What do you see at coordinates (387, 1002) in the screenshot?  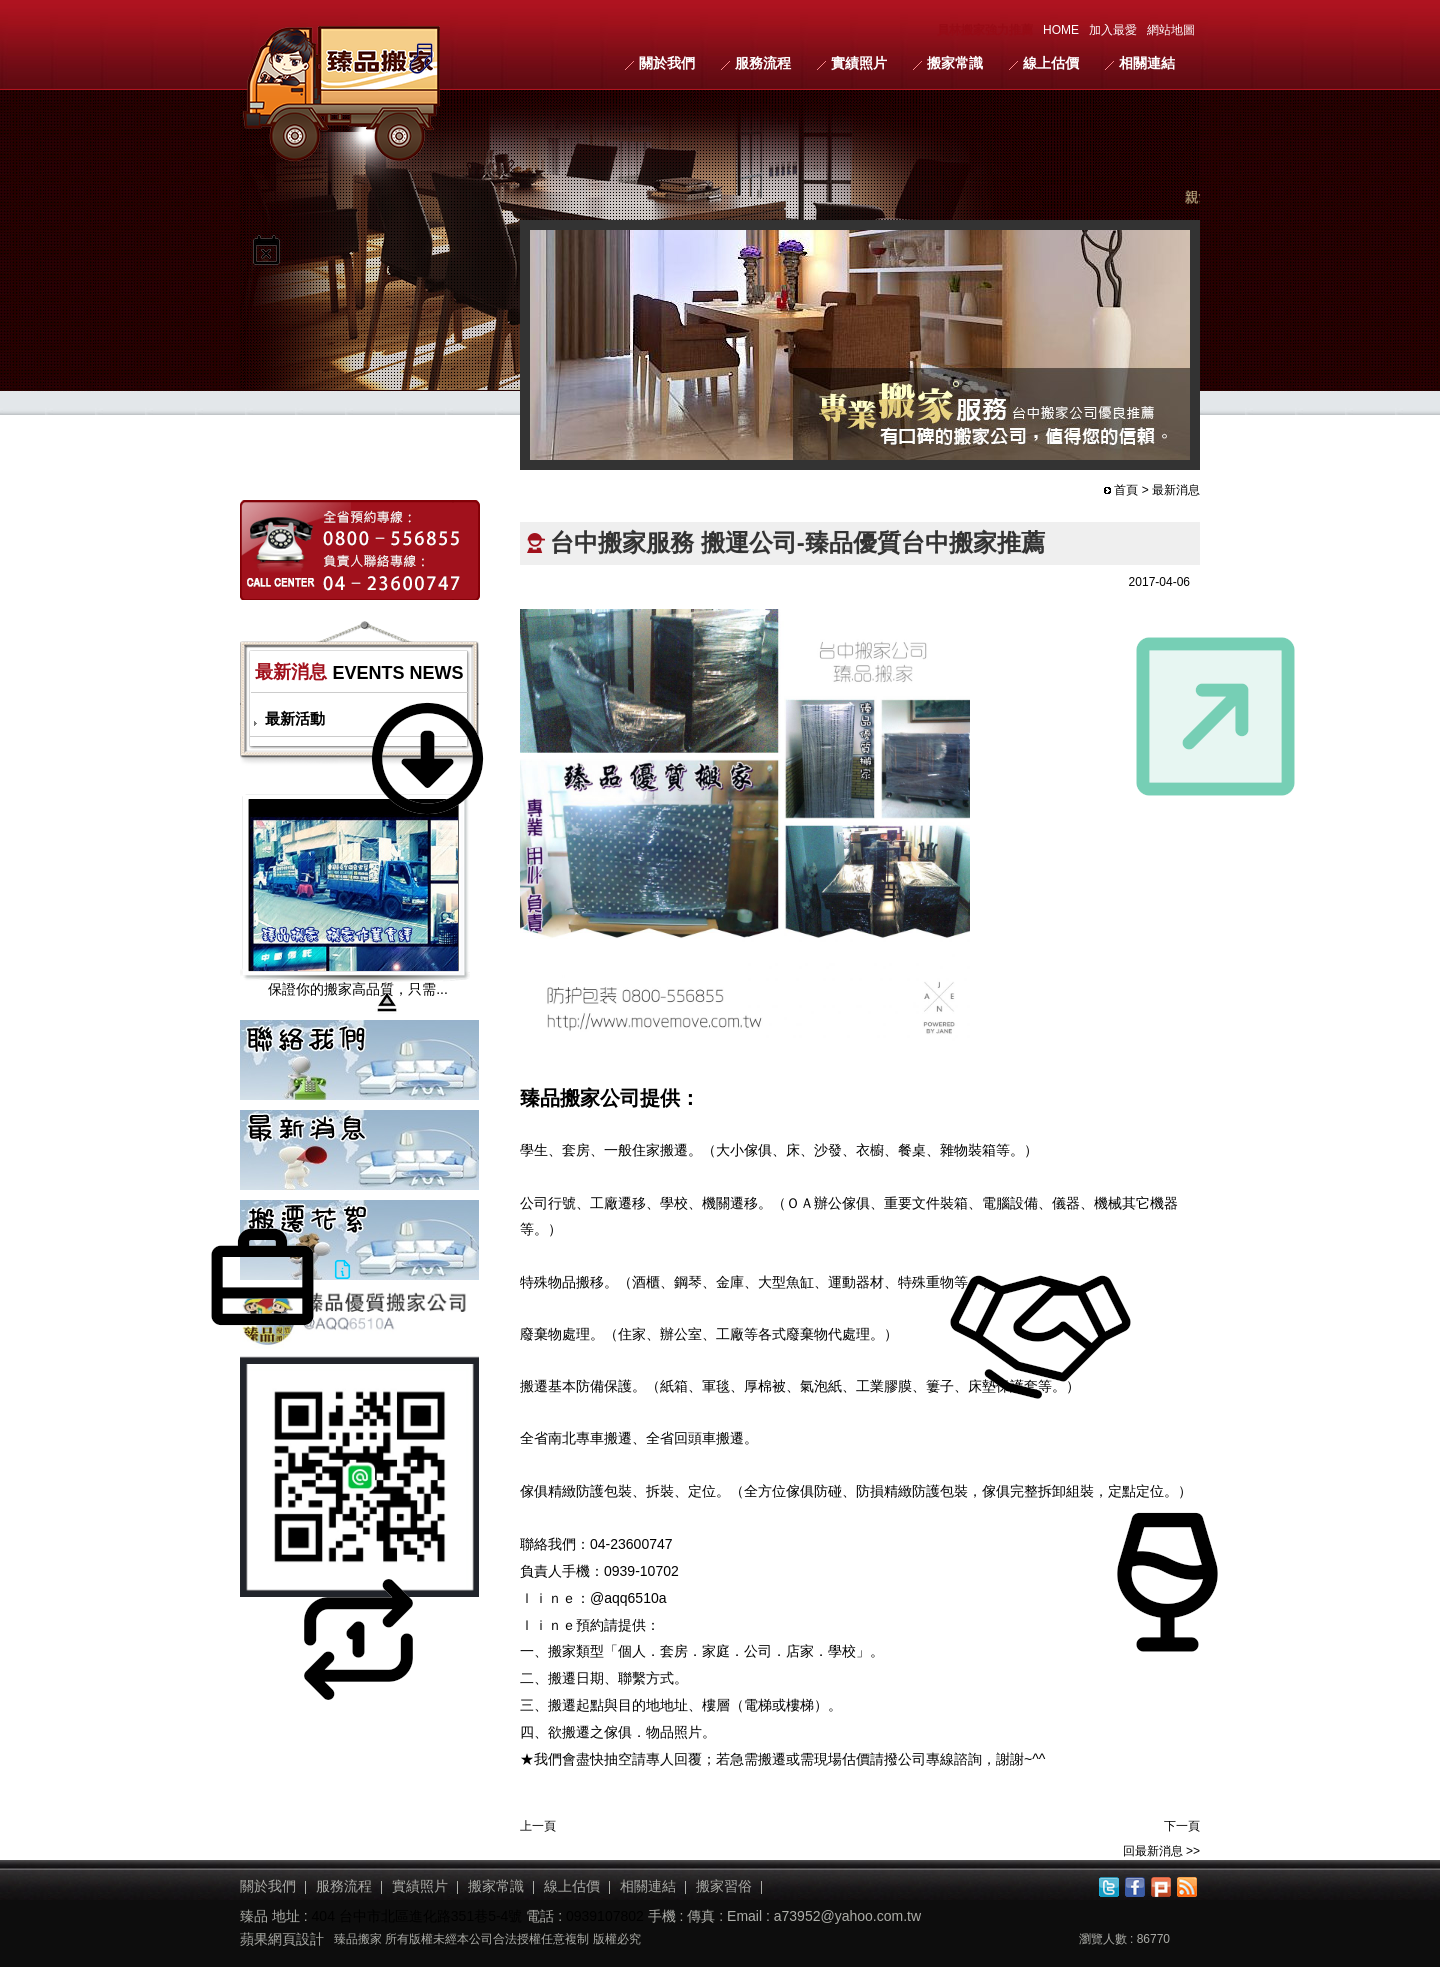 I see `eject removable media or disc` at bounding box center [387, 1002].